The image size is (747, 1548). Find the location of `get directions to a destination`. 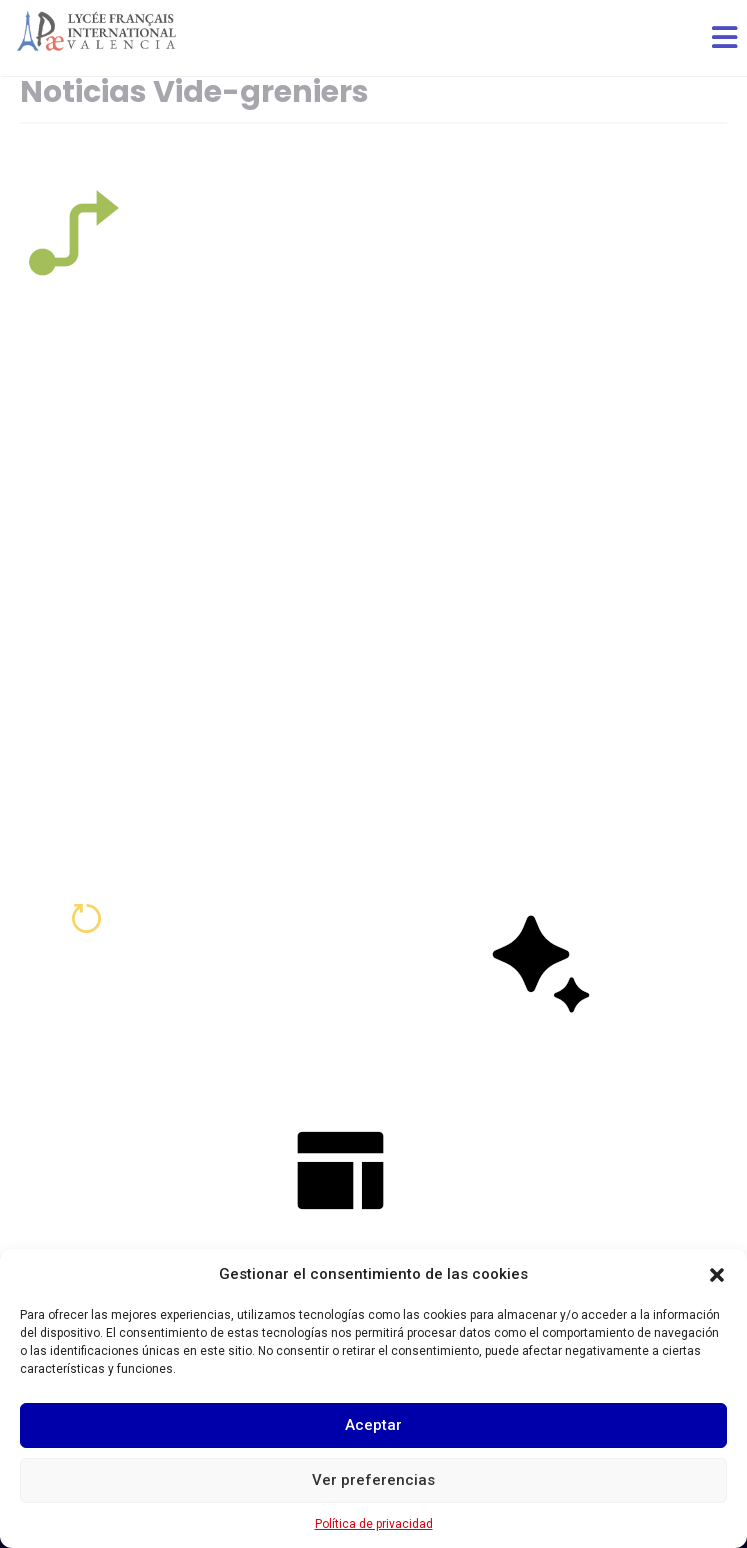

get directions to a destination is located at coordinates (74, 235).